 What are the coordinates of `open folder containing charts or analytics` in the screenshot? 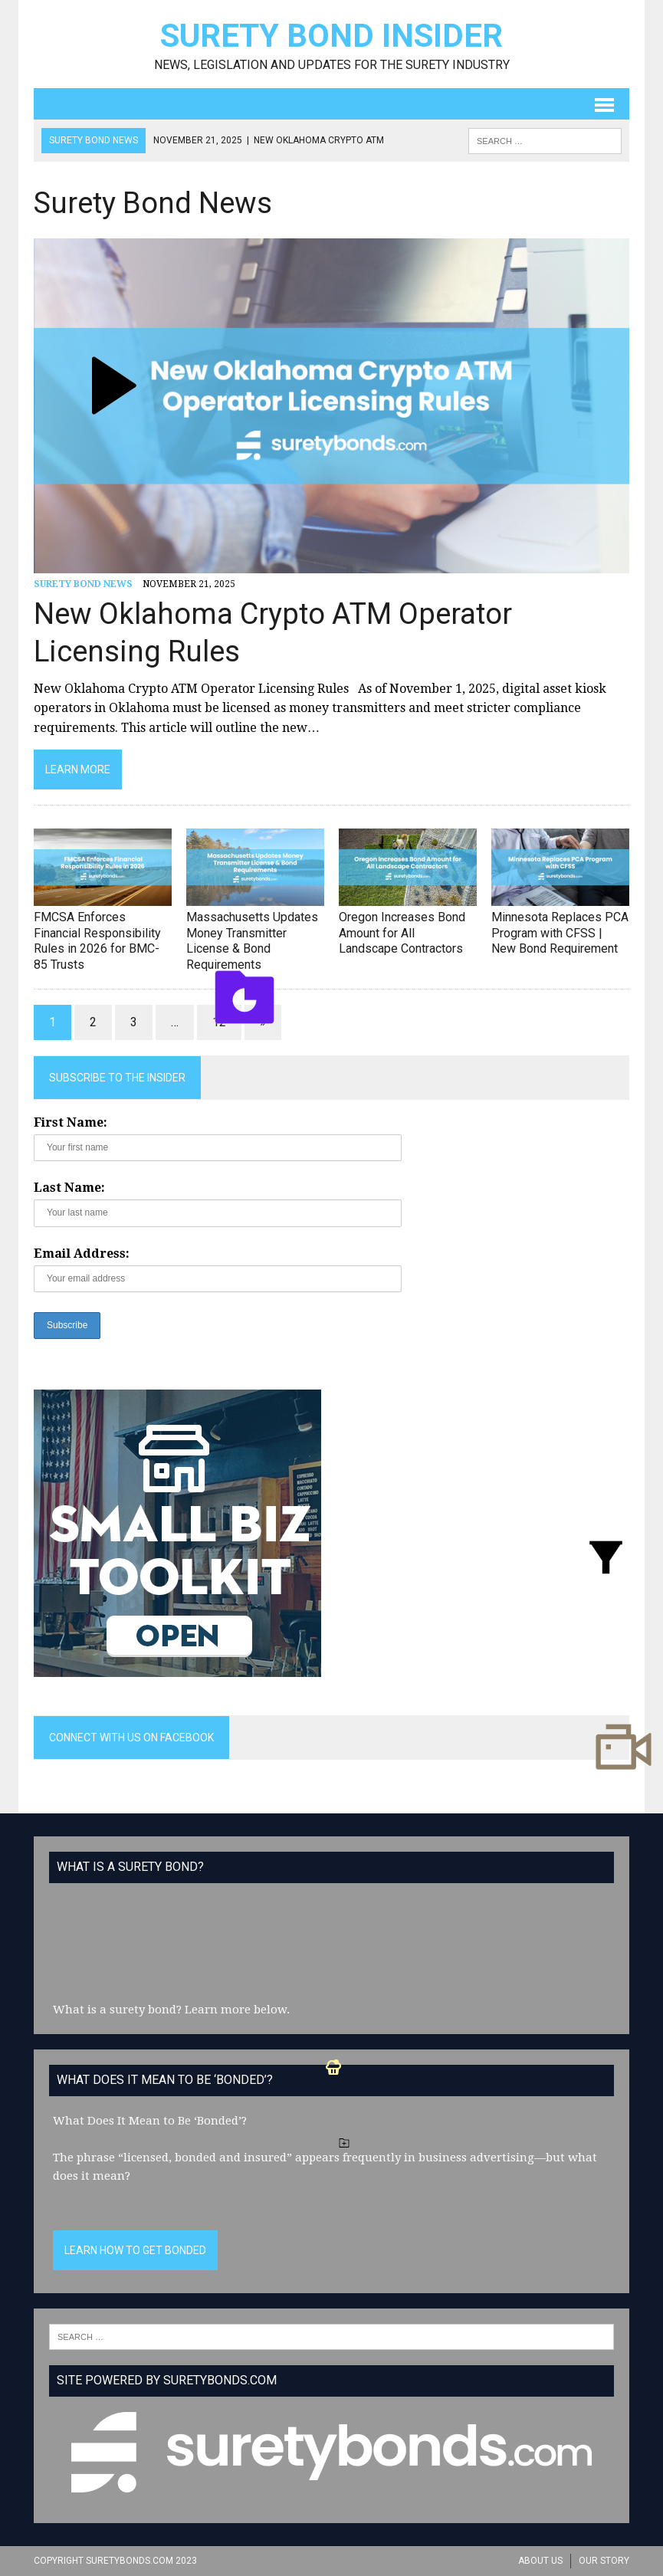 It's located at (245, 997).